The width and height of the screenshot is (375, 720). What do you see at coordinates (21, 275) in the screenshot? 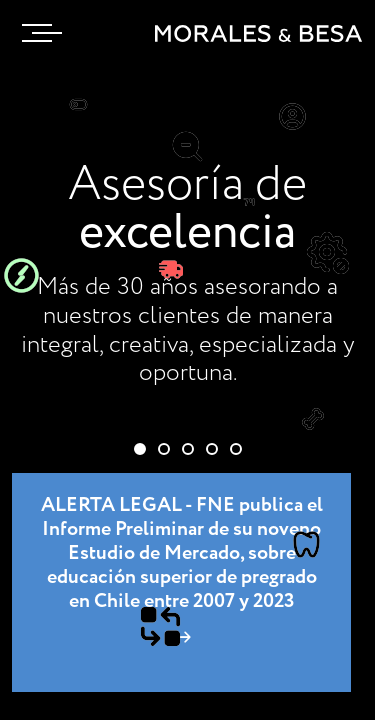
I see `socket.io library or real-time websocket connection` at bounding box center [21, 275].